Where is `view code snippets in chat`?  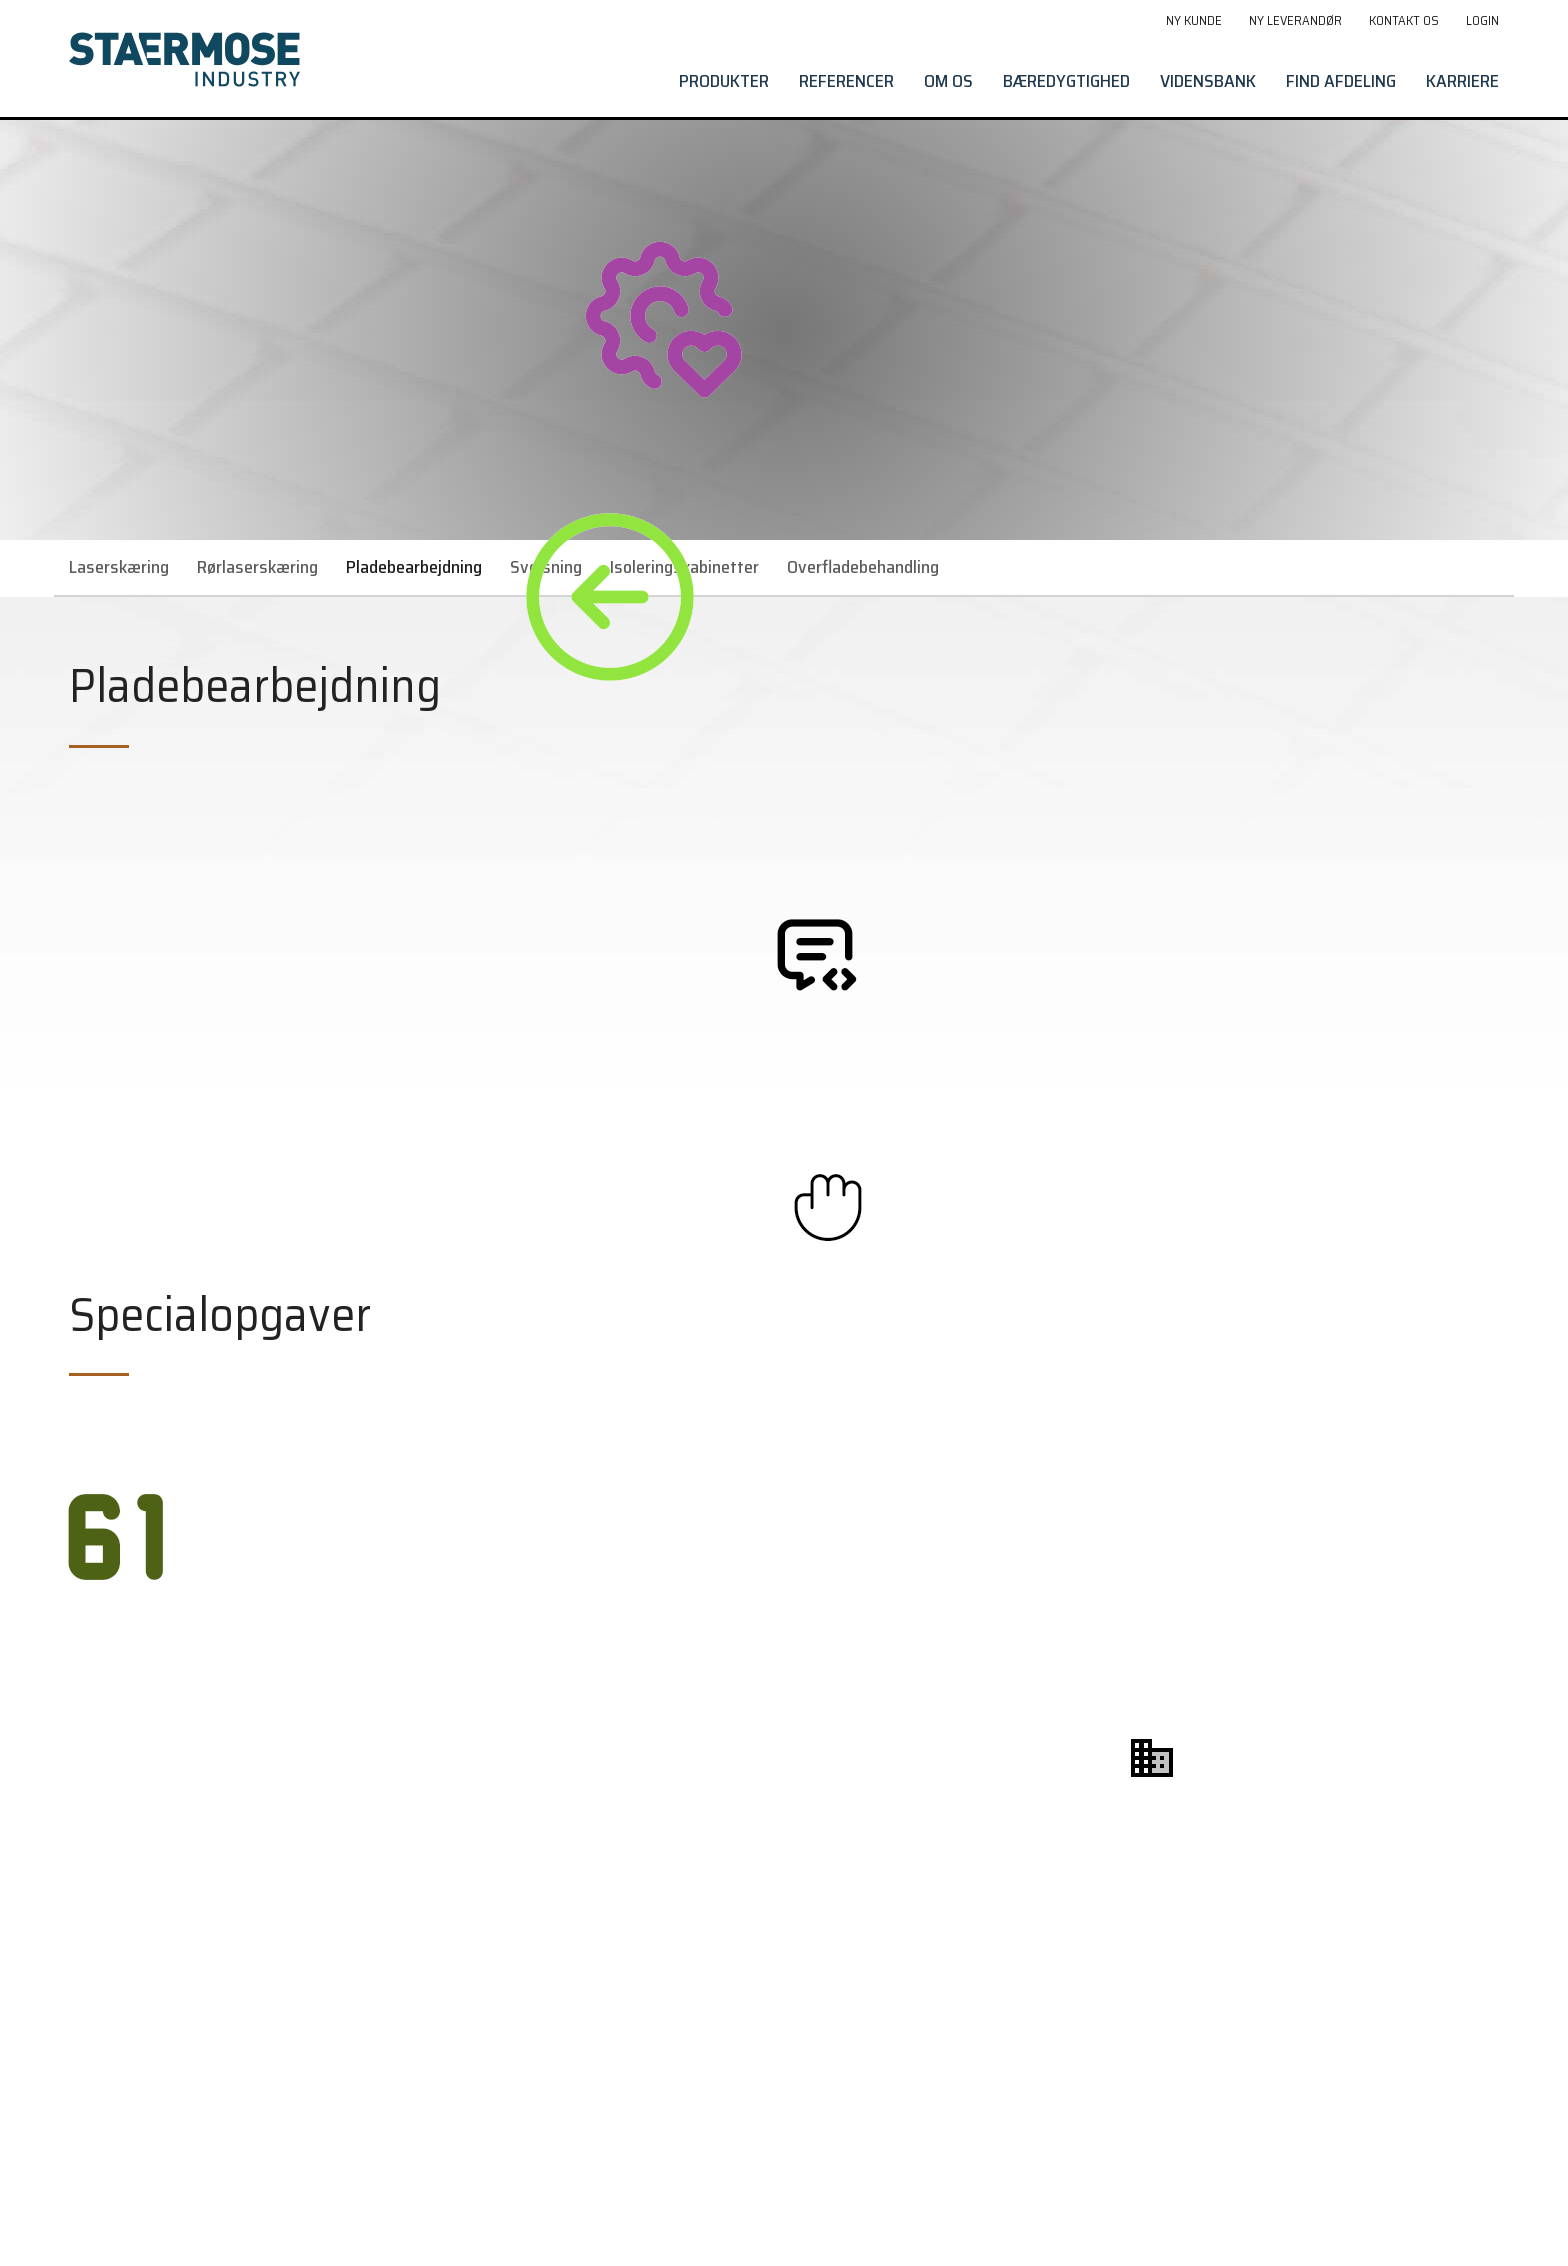
view code snippets in chat is located at coordinates (815, 953).